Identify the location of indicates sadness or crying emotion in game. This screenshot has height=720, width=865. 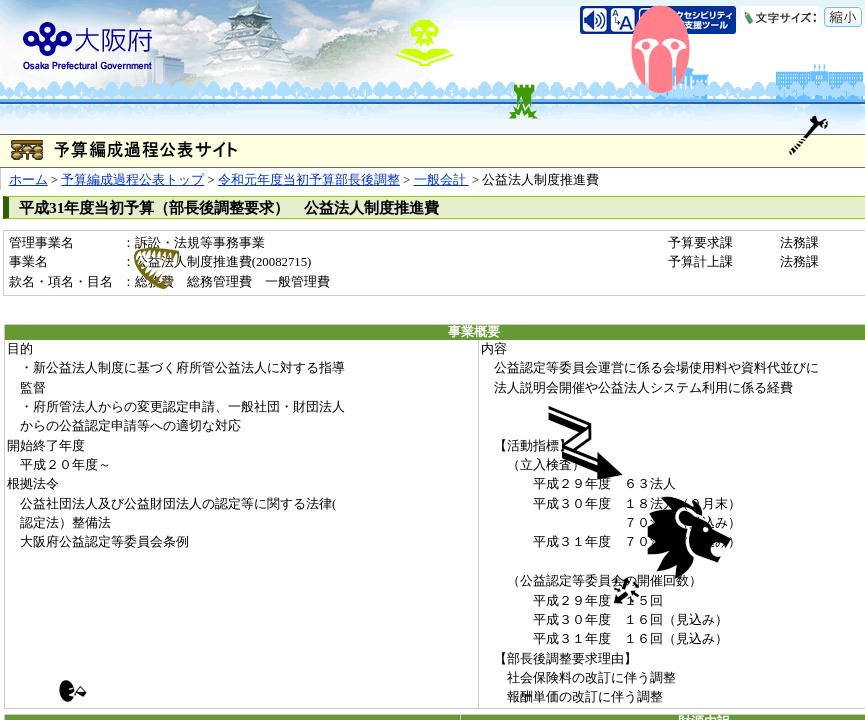
(660, 49).